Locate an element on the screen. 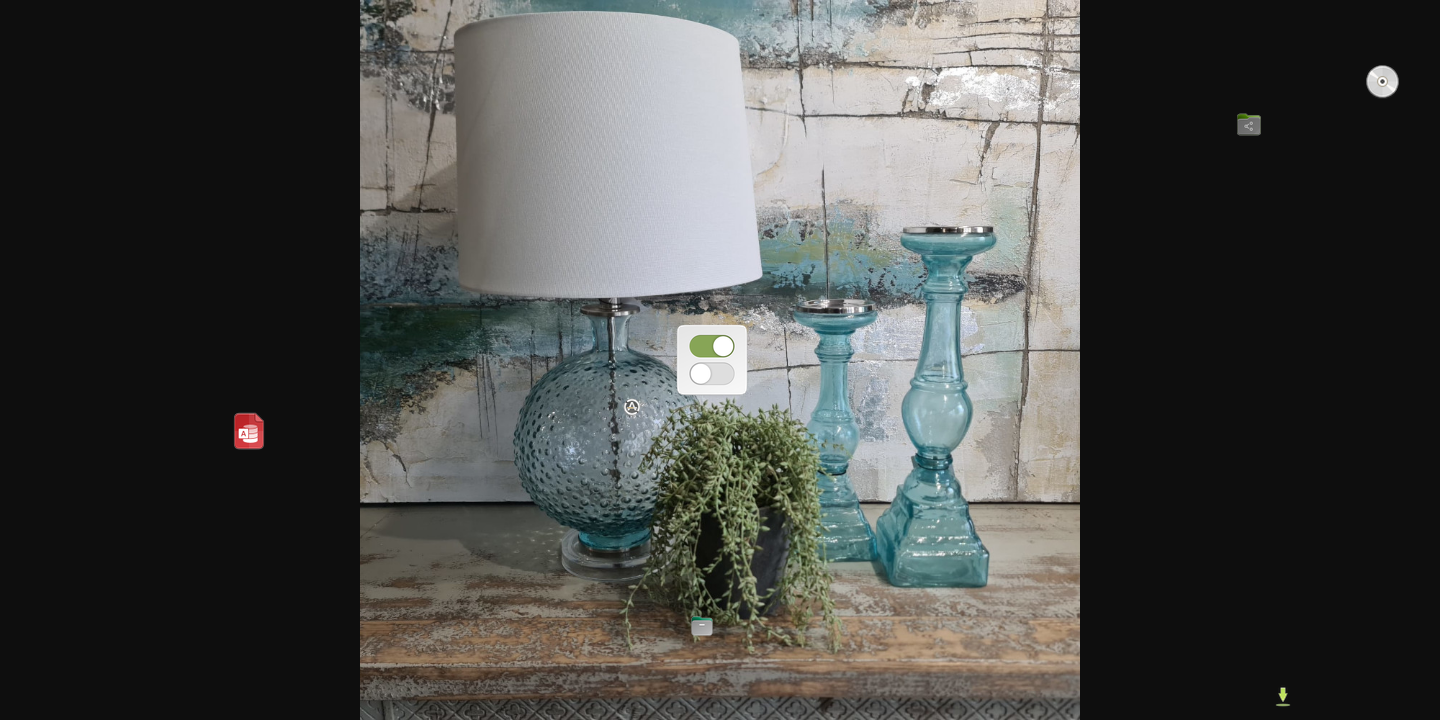  open desktop preferences or settings is located at coordinates (712, 360).